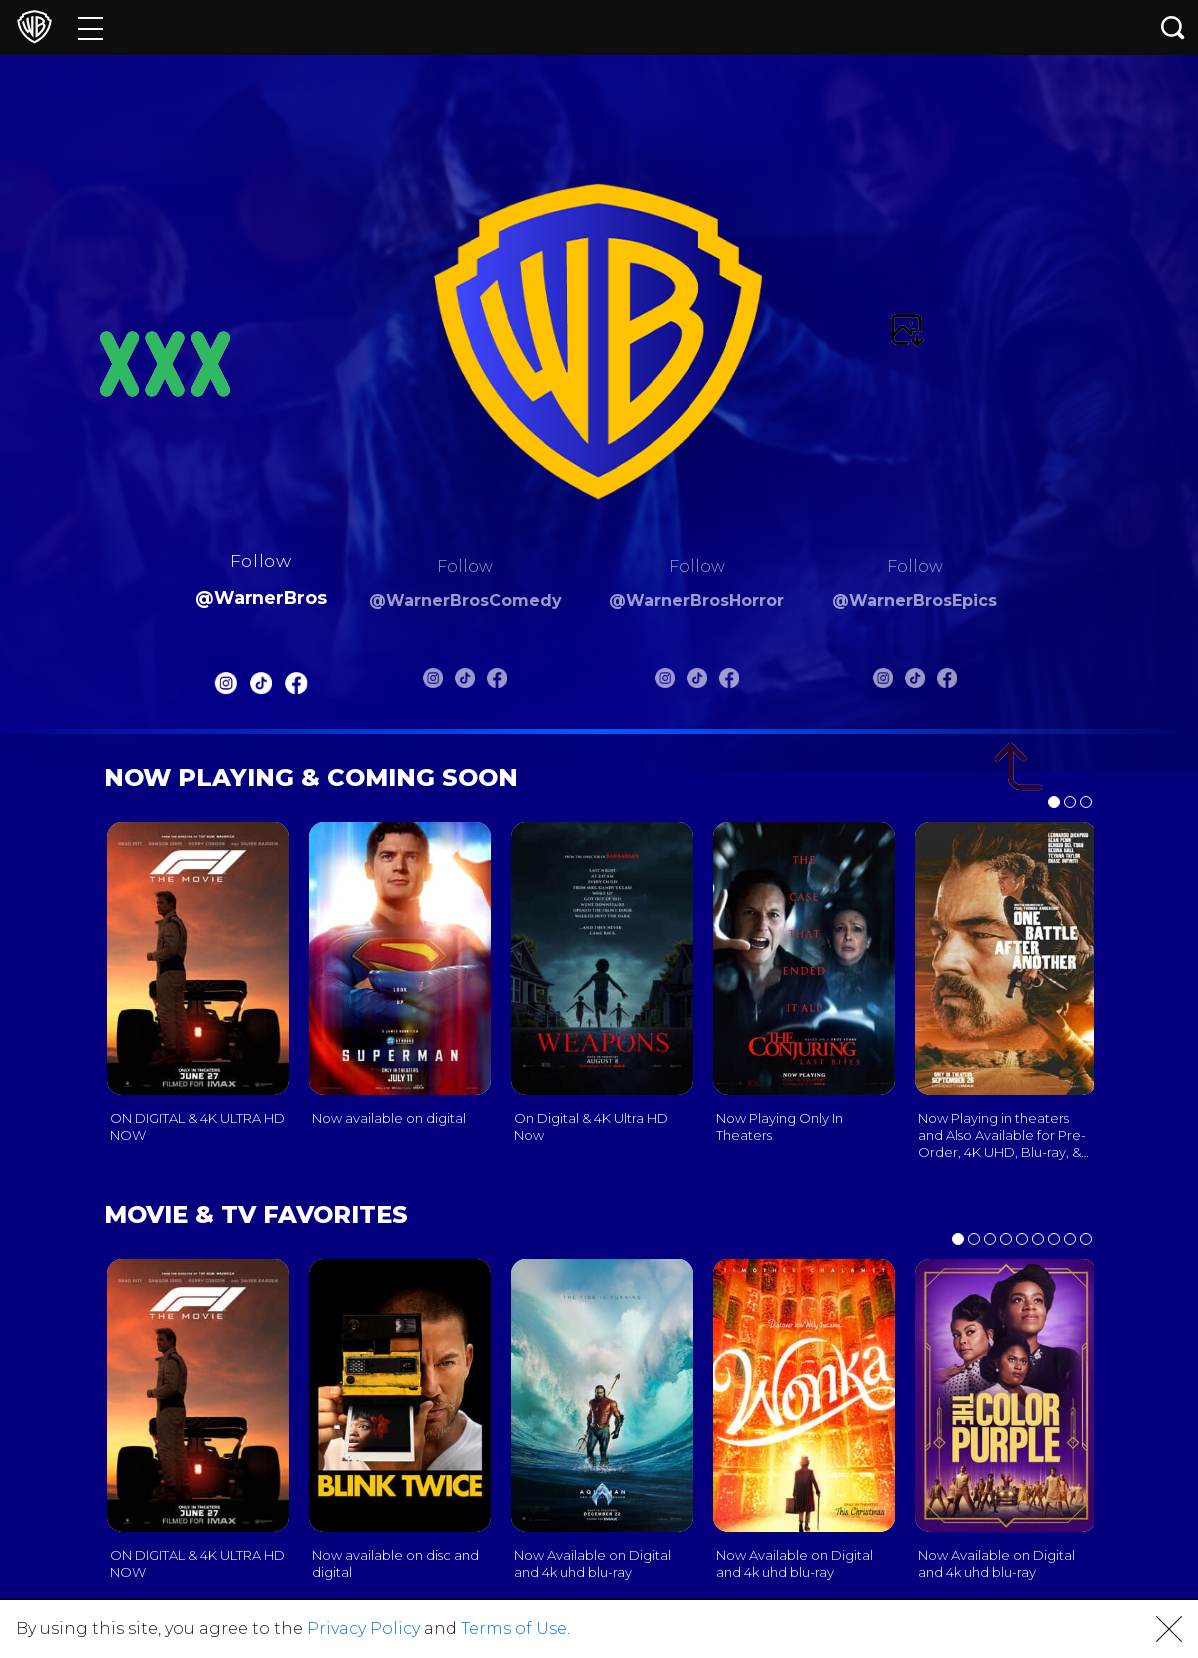 The image size is (1198, 1658). What do you see at coordinates (1018, 766) in the screenshot?
I see `go back and up in navigation` at bounding box center [1018, 766].